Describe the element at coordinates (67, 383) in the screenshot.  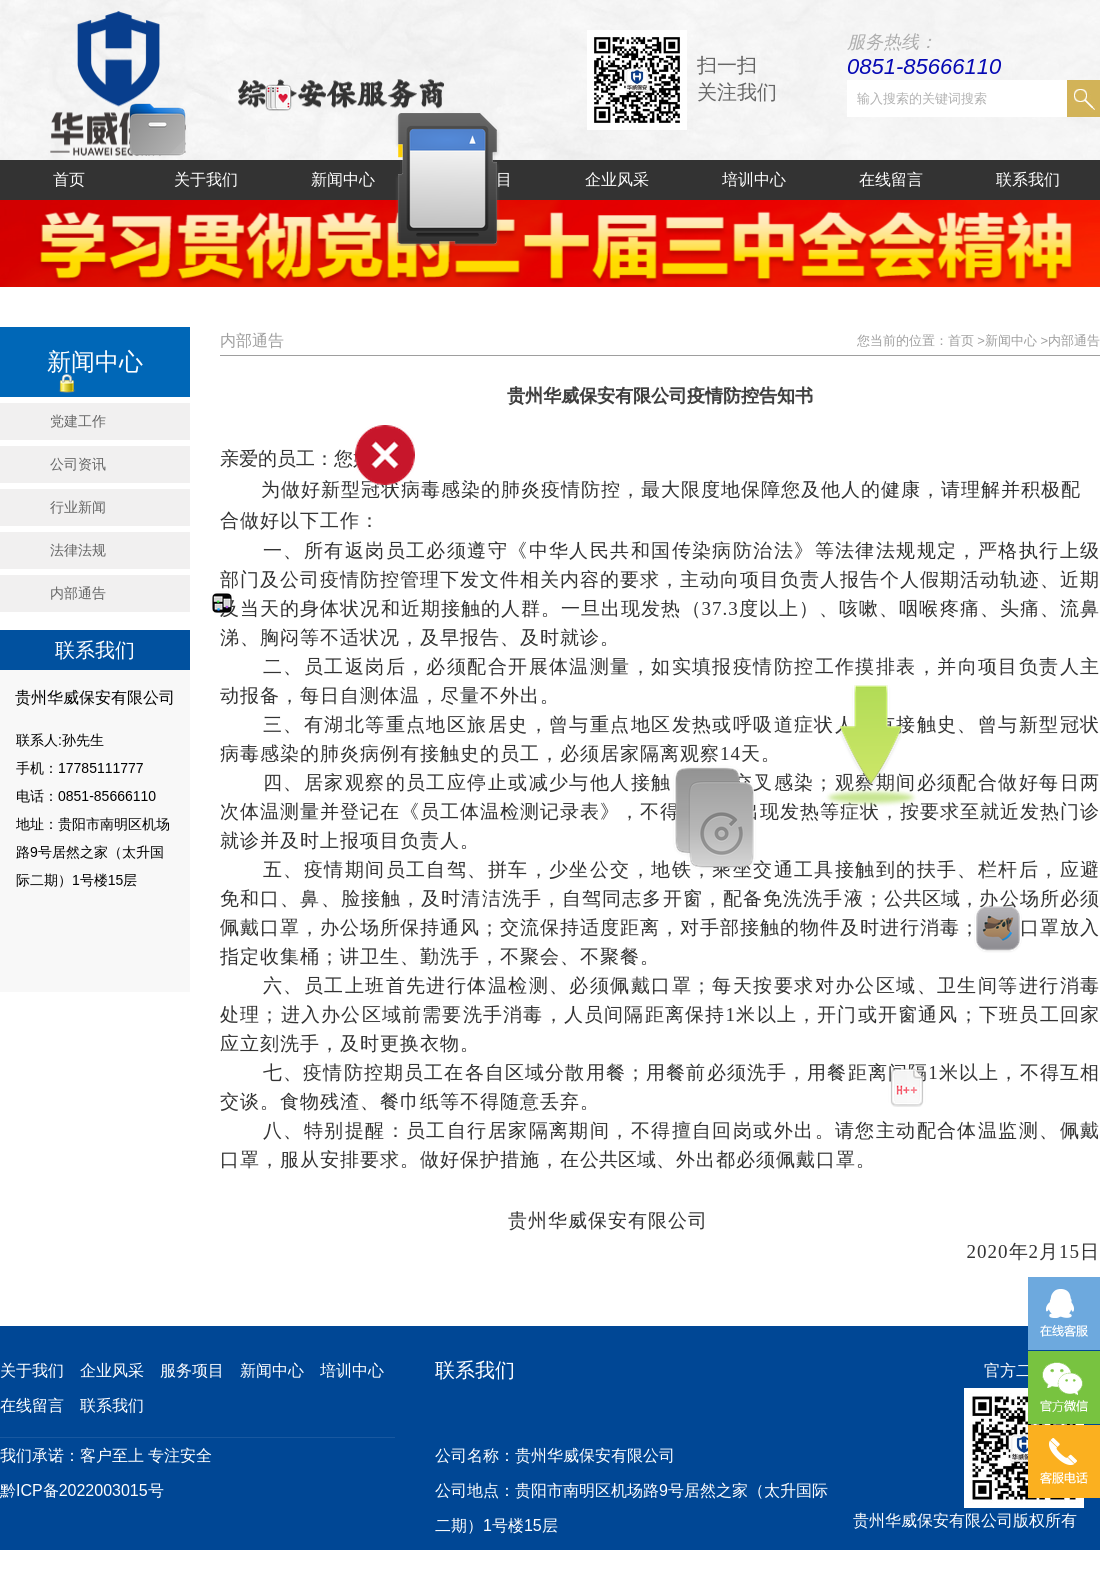
I see `indicates content or settings are locked` at that location.